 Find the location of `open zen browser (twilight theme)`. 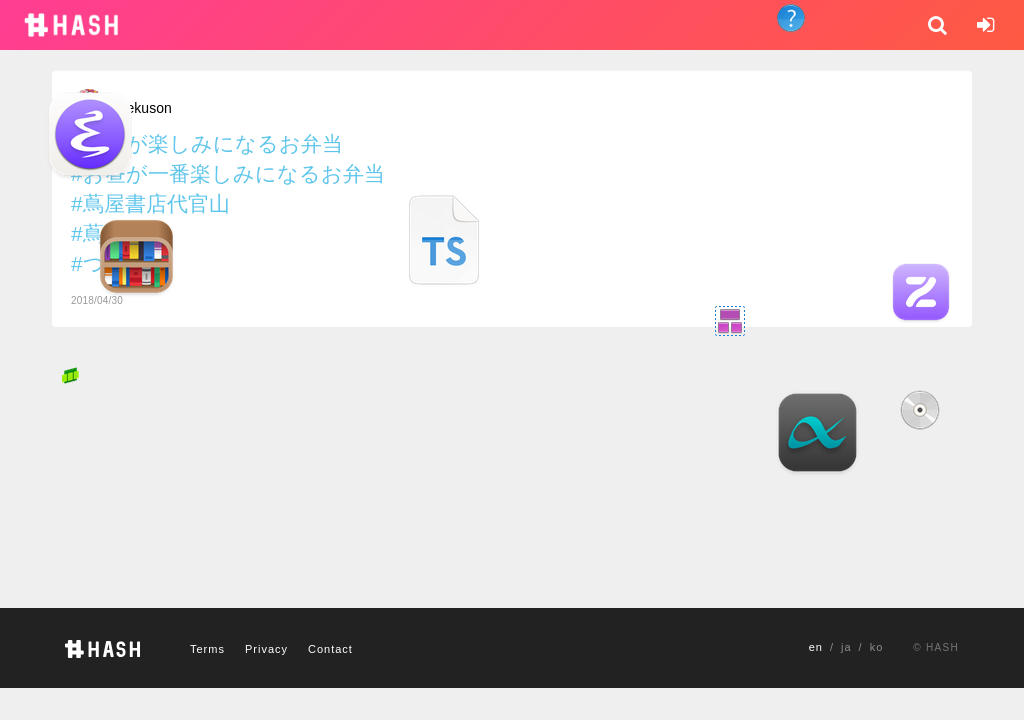

open zen browser (twilight theme) is located at coordinates (921, 292).